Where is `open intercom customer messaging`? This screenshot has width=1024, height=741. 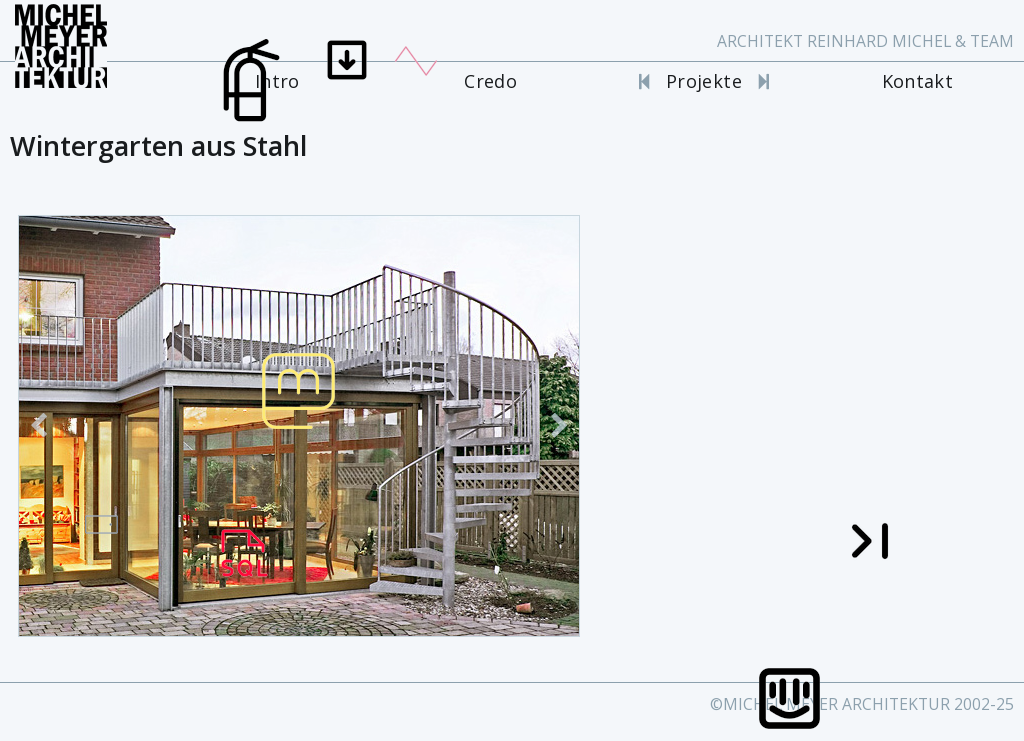
open intercom customer messaging is located at coordinates (789, 698).